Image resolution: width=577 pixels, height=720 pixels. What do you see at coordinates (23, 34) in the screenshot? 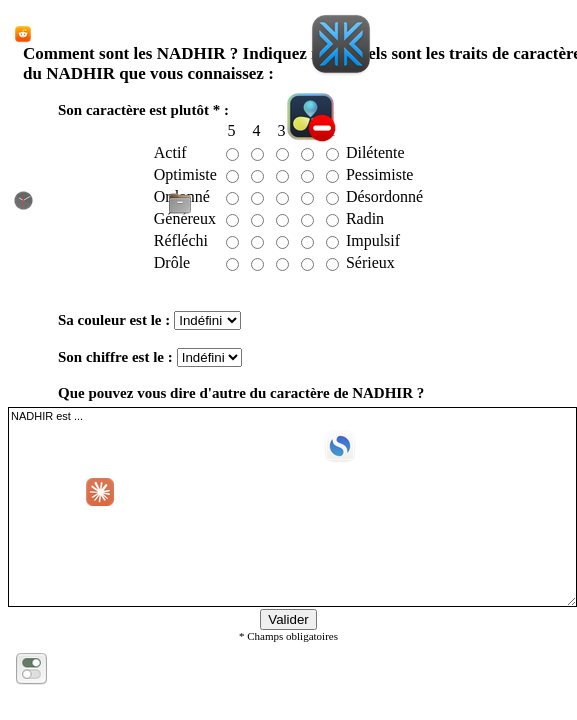
I see `open the Reddit app` at bounding box center [23, 34].